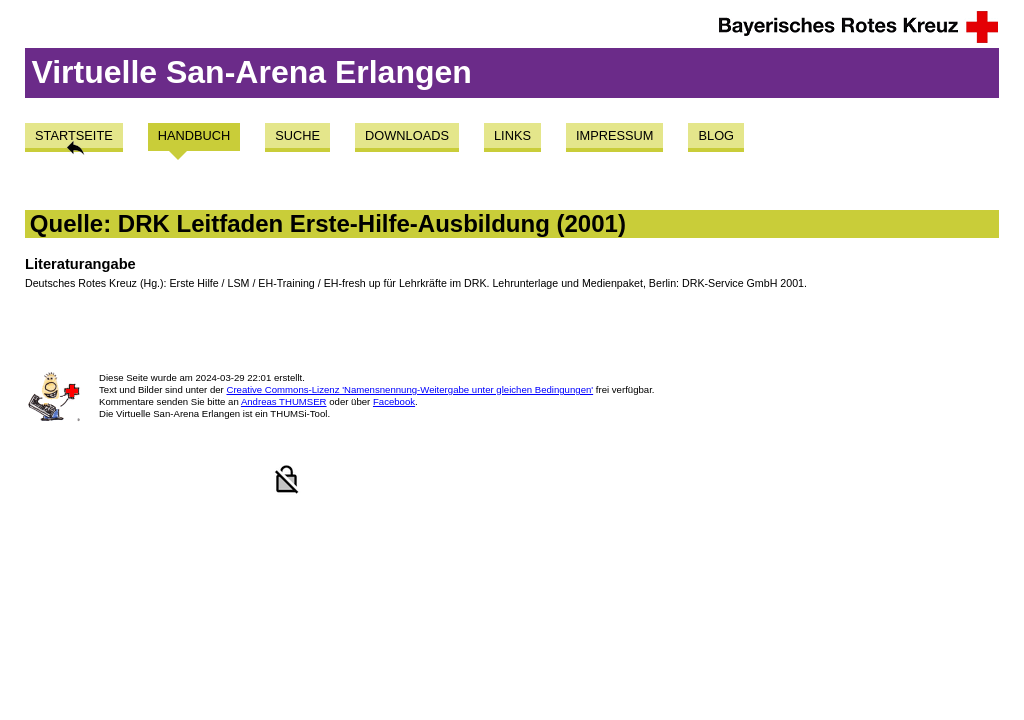 The height and width of the screenshot is (720, 1024). Describe the element at coordinates (286, 479) in the screenshot. I see `indicates an unencrypted or insecure email connection` at that location.